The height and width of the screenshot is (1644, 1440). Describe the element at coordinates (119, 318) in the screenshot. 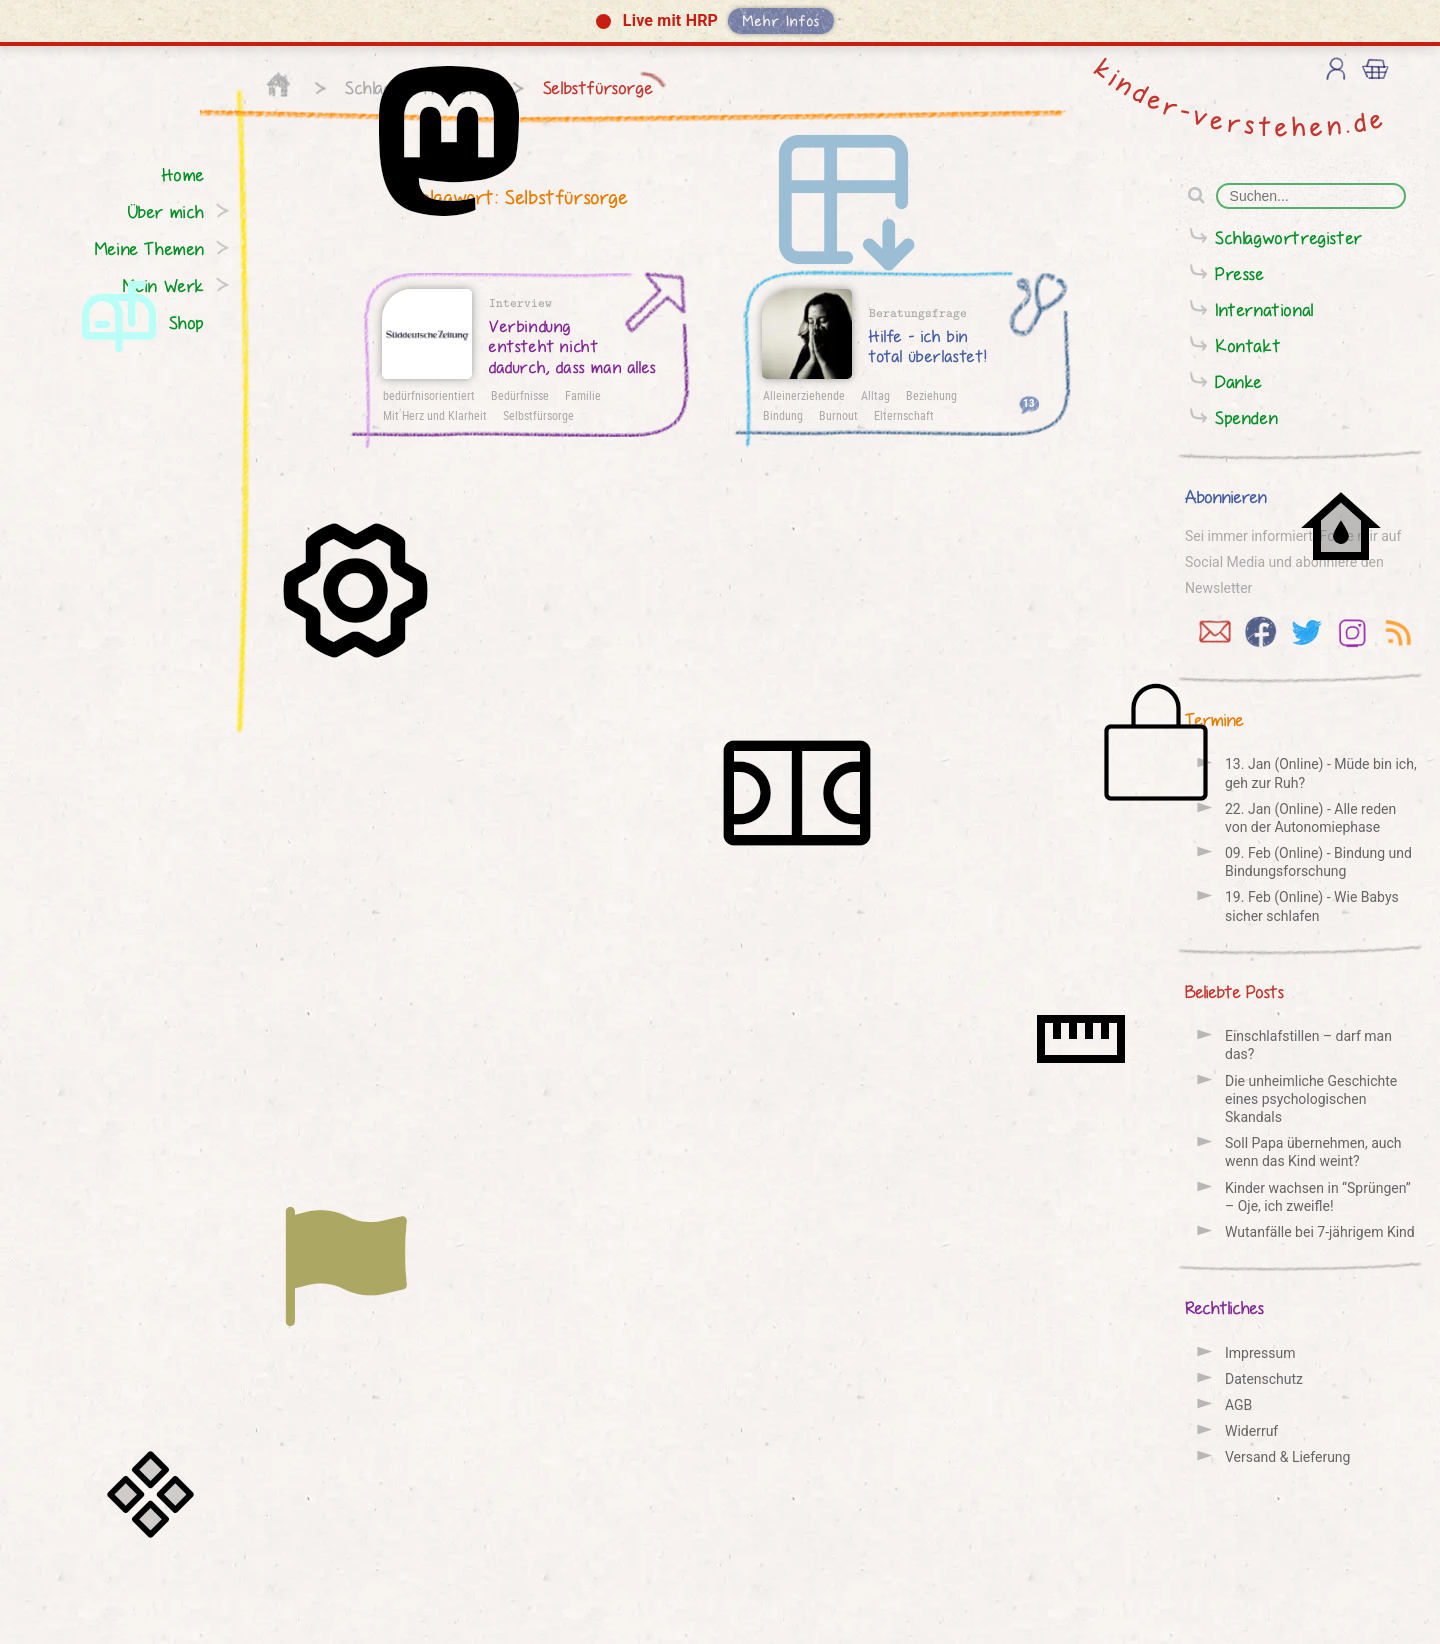

I see `access your mailbox or inbox` at that location.